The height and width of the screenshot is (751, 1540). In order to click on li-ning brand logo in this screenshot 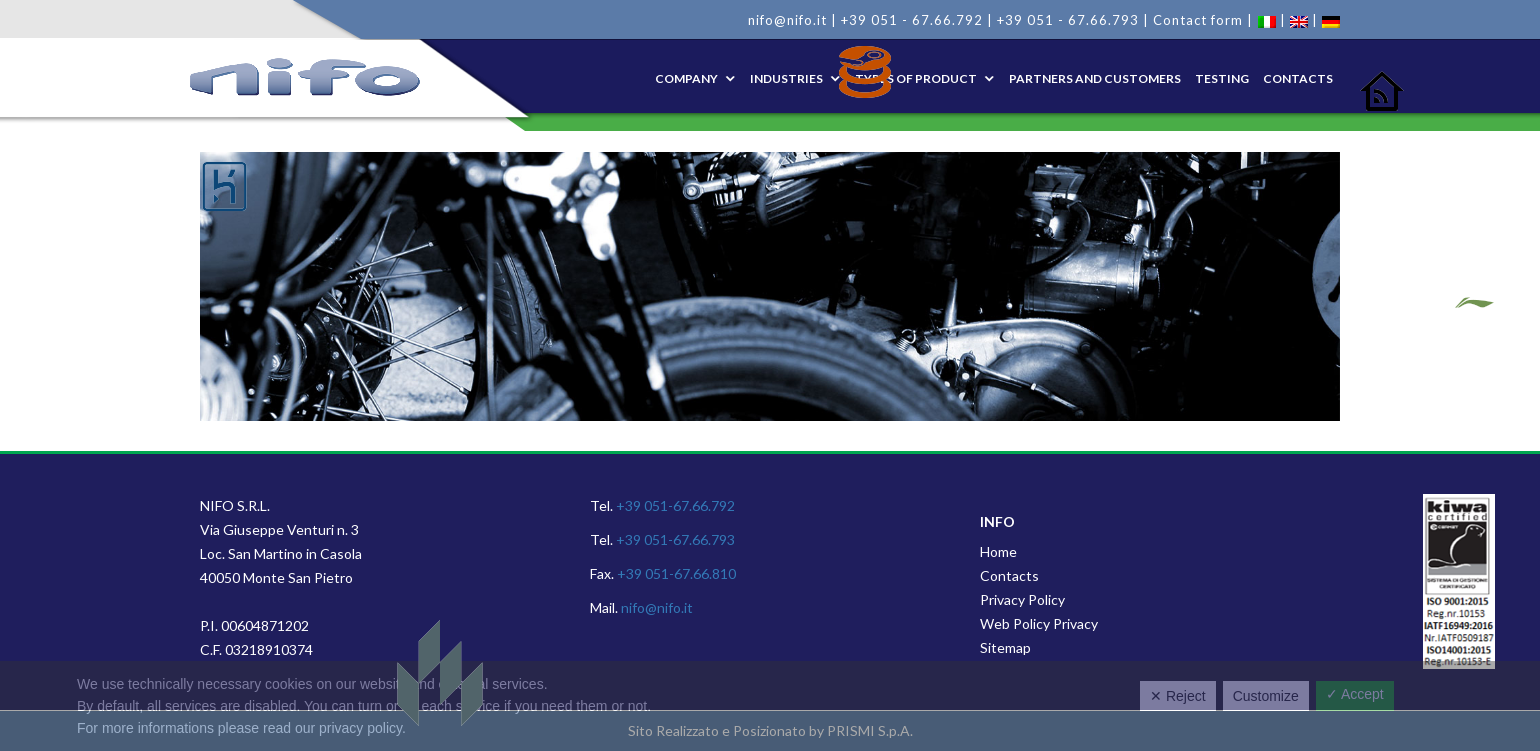, I will do `click(1474, 302)`.